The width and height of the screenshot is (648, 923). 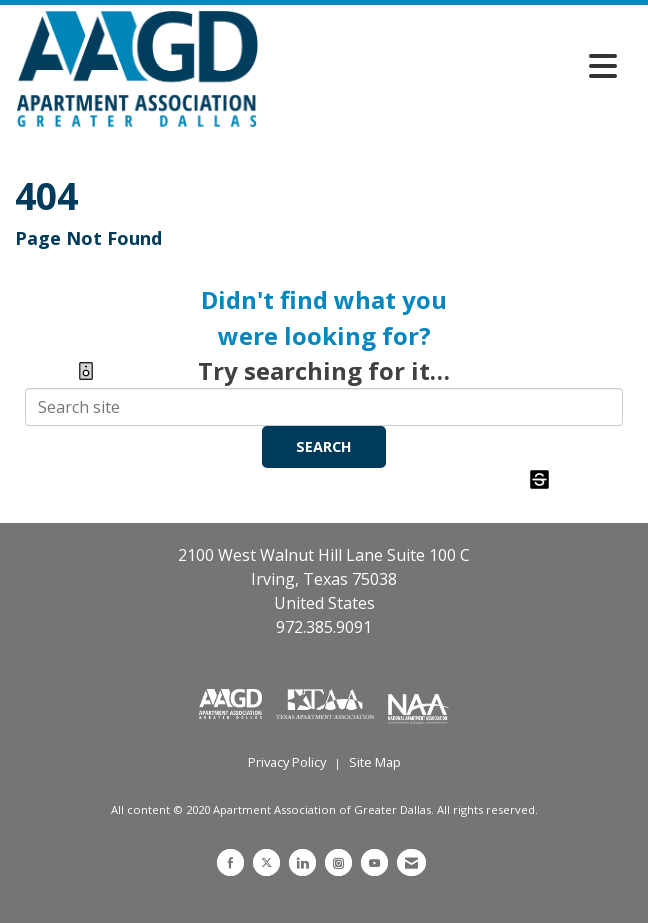 I want to click on apply strikethrough formatting to selected text, so click(x=539, y=479).